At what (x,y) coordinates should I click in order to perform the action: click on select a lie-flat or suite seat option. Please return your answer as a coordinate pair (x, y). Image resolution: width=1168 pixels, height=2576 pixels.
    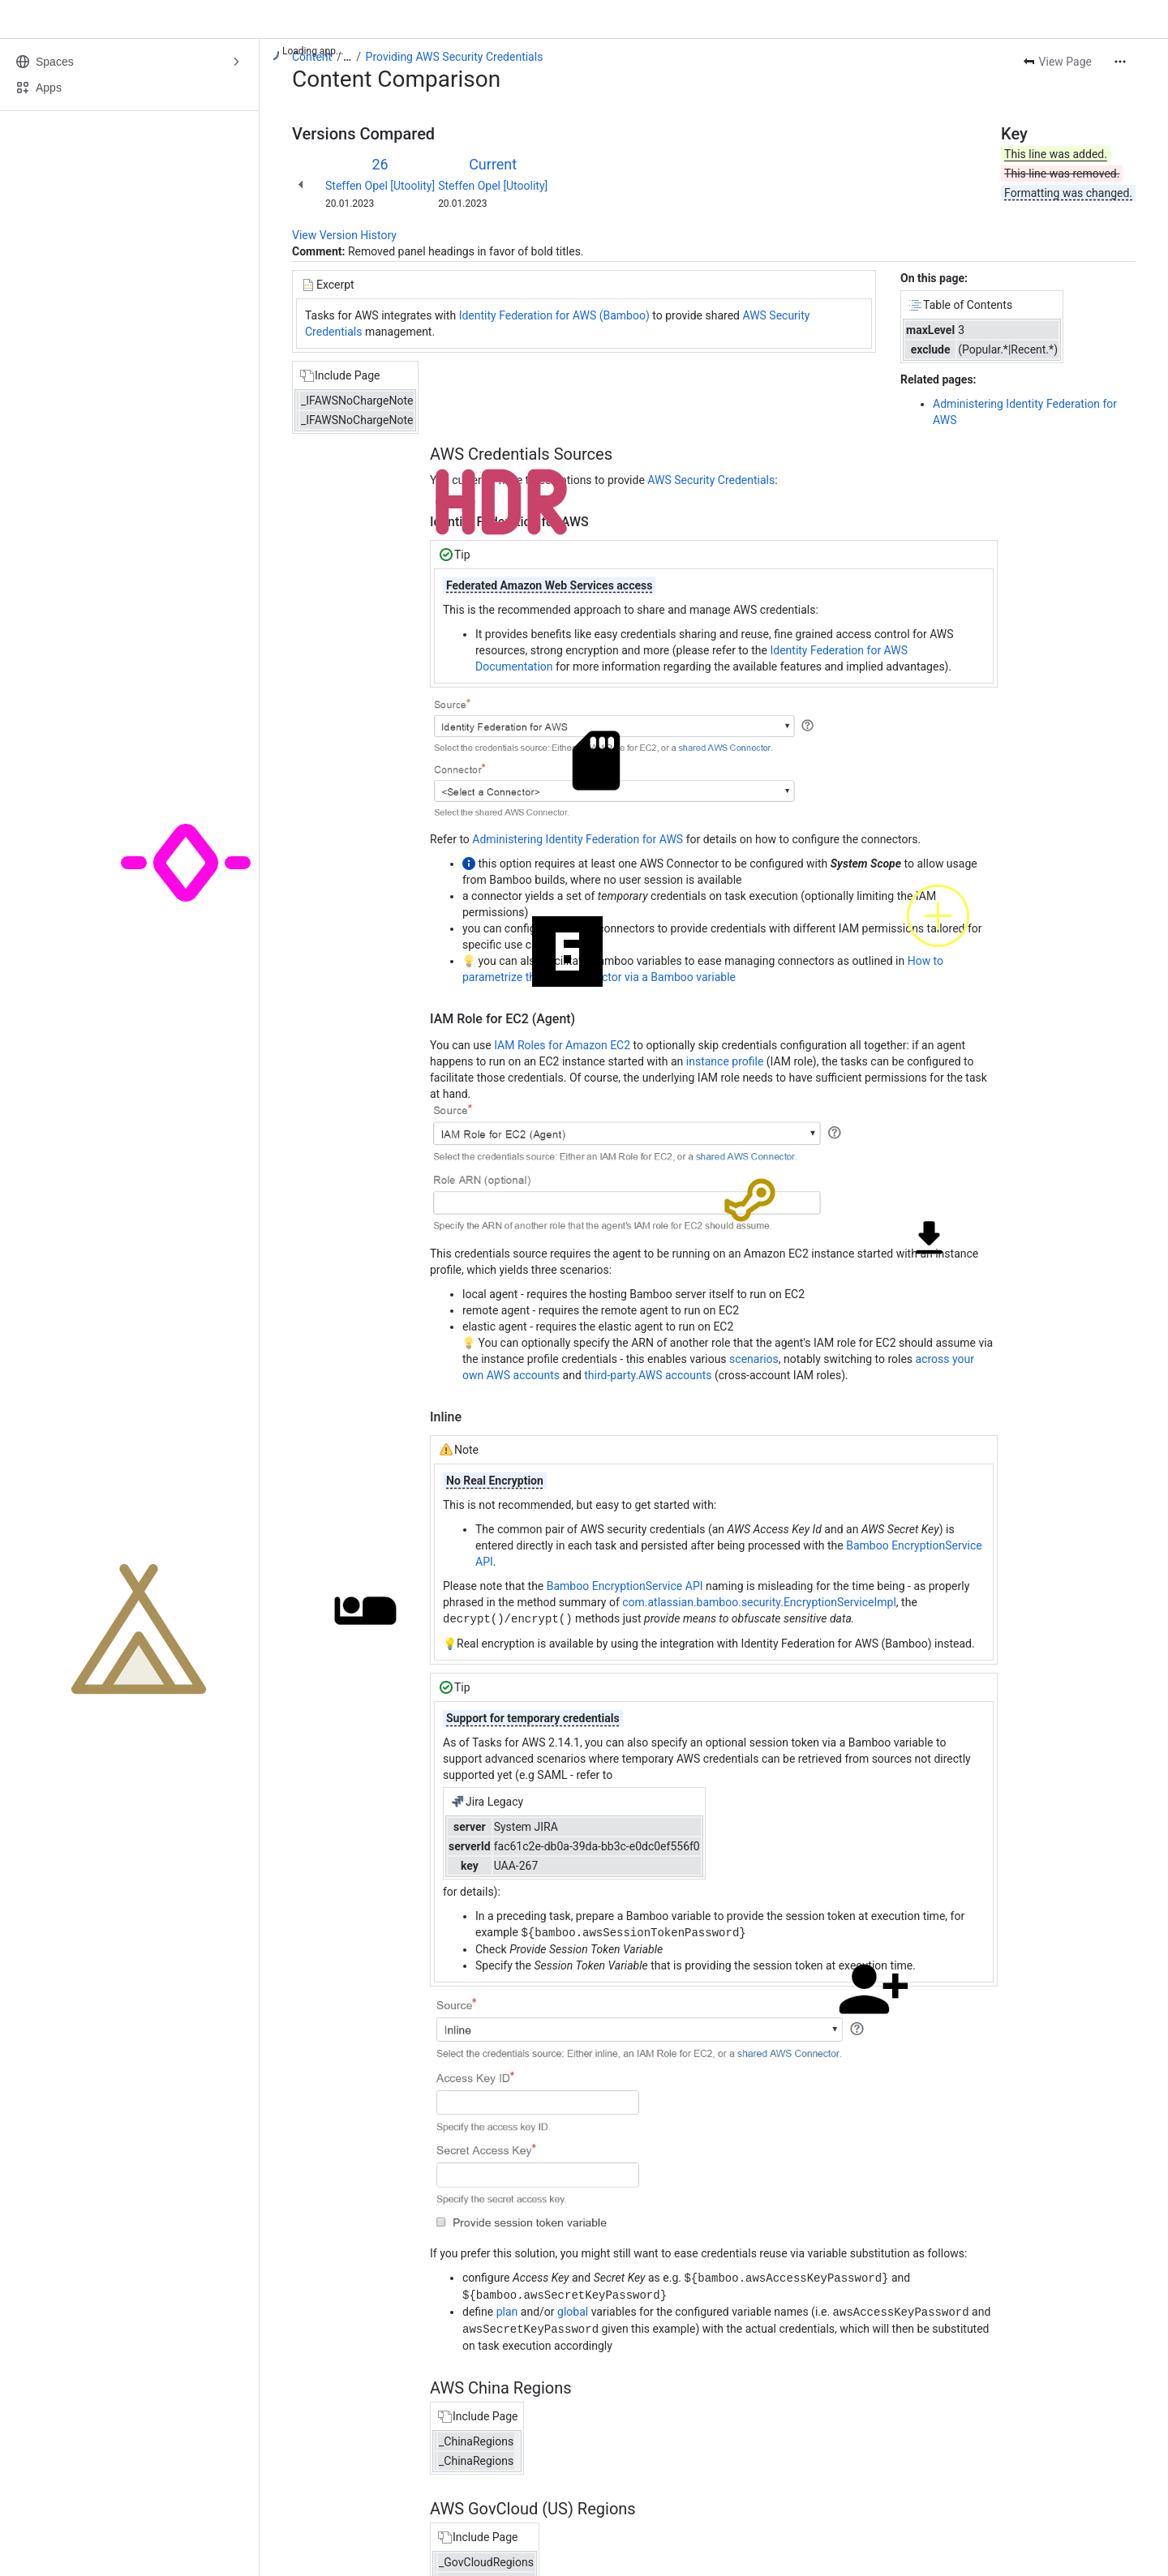
    Looking at the image, I should click on (365, 1610).